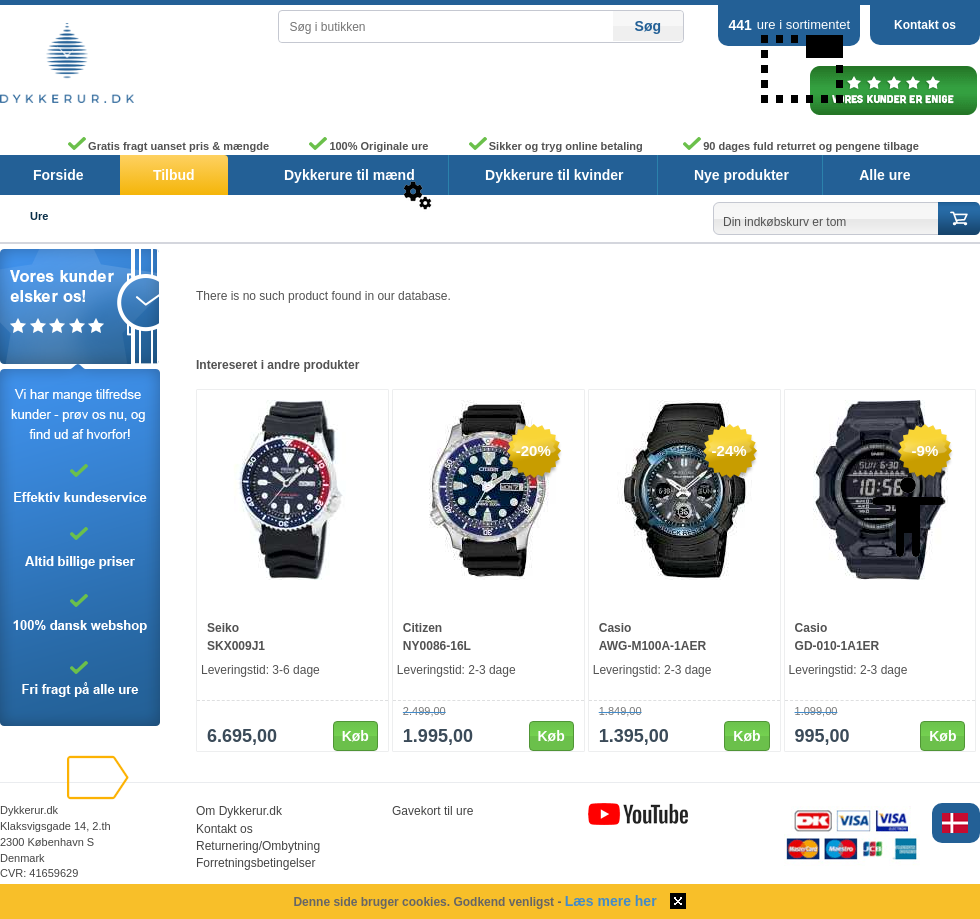 The height and width of the screenshot is (919, 980). Describe the element at coordinates (95, 777) in the screenshot. I see `add a tag or label to an item` at that location.